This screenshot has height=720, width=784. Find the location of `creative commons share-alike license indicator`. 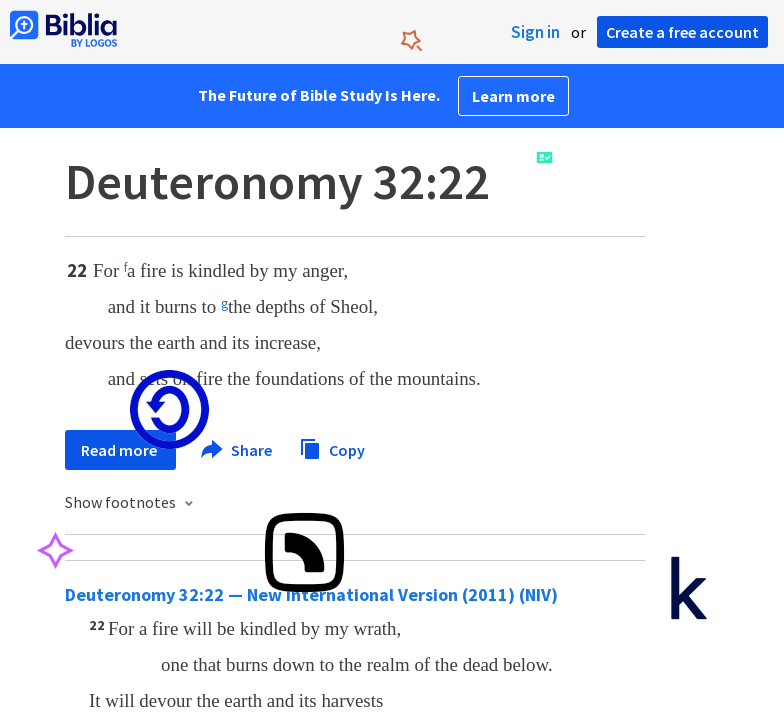

creative commons share-alike license indicator is located at coordinates (169, 409).